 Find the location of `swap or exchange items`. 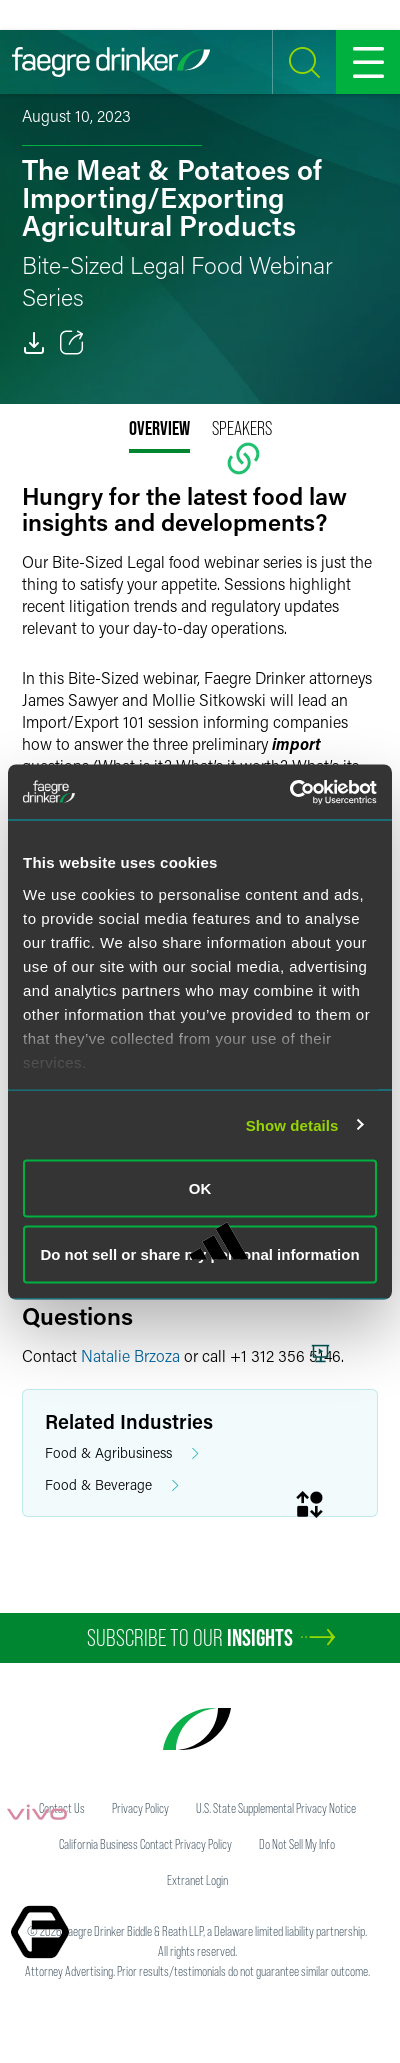

swap or exchange items is located at coordinates (309, 1504).